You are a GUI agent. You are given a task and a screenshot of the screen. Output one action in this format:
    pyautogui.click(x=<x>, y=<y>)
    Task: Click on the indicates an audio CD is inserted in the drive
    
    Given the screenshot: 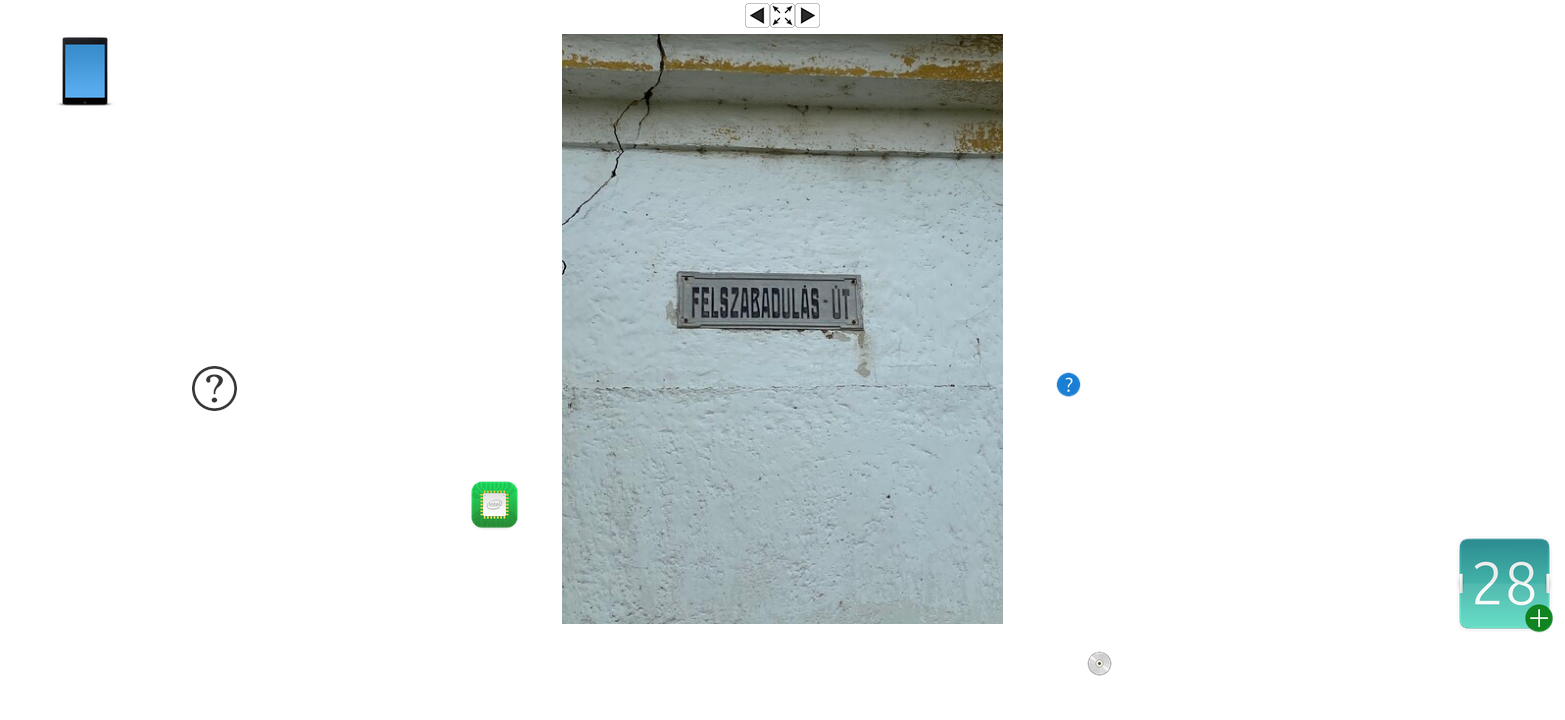 What is the action you would take?
    pyautogui.click(x=1099, y=663)
    